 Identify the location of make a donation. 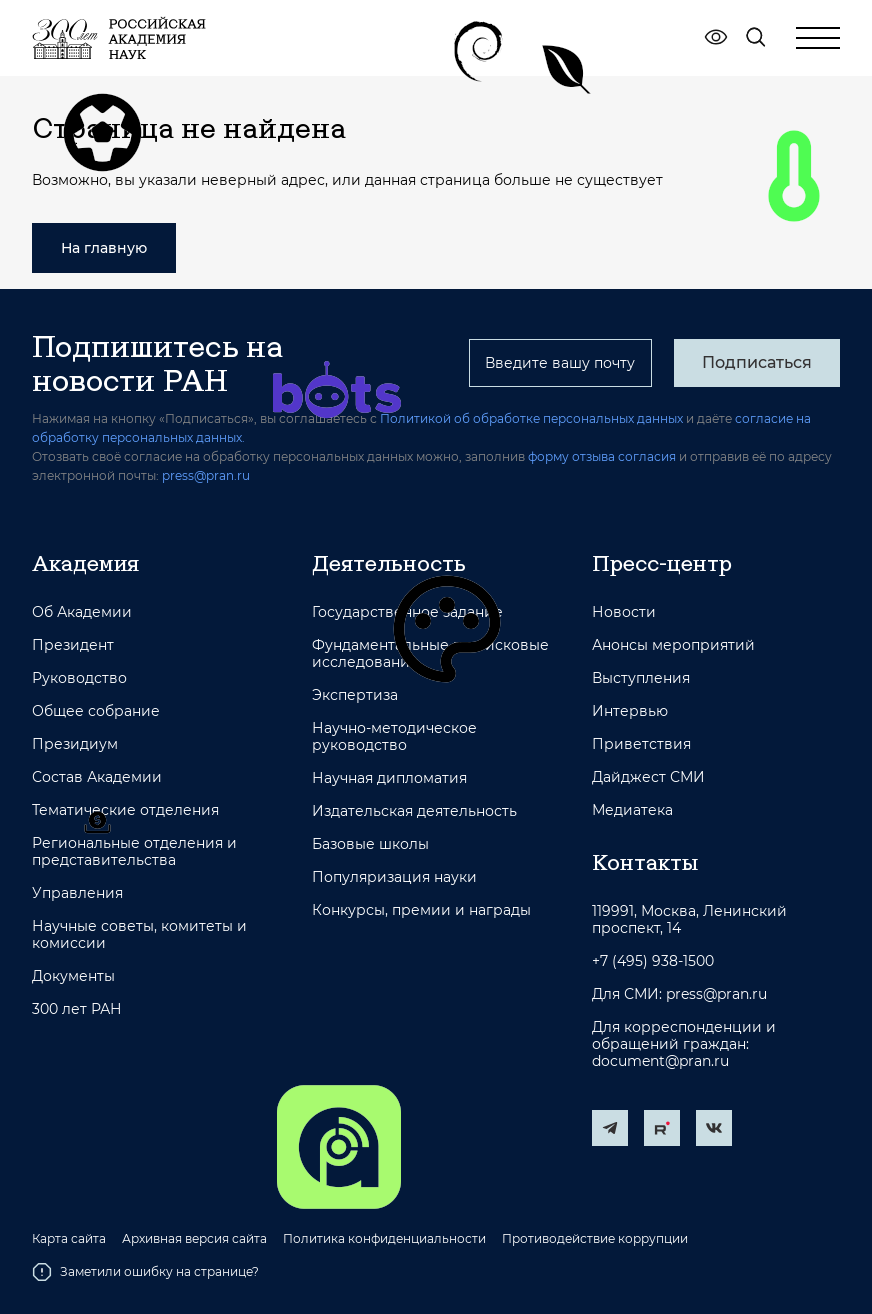
(97, 821).